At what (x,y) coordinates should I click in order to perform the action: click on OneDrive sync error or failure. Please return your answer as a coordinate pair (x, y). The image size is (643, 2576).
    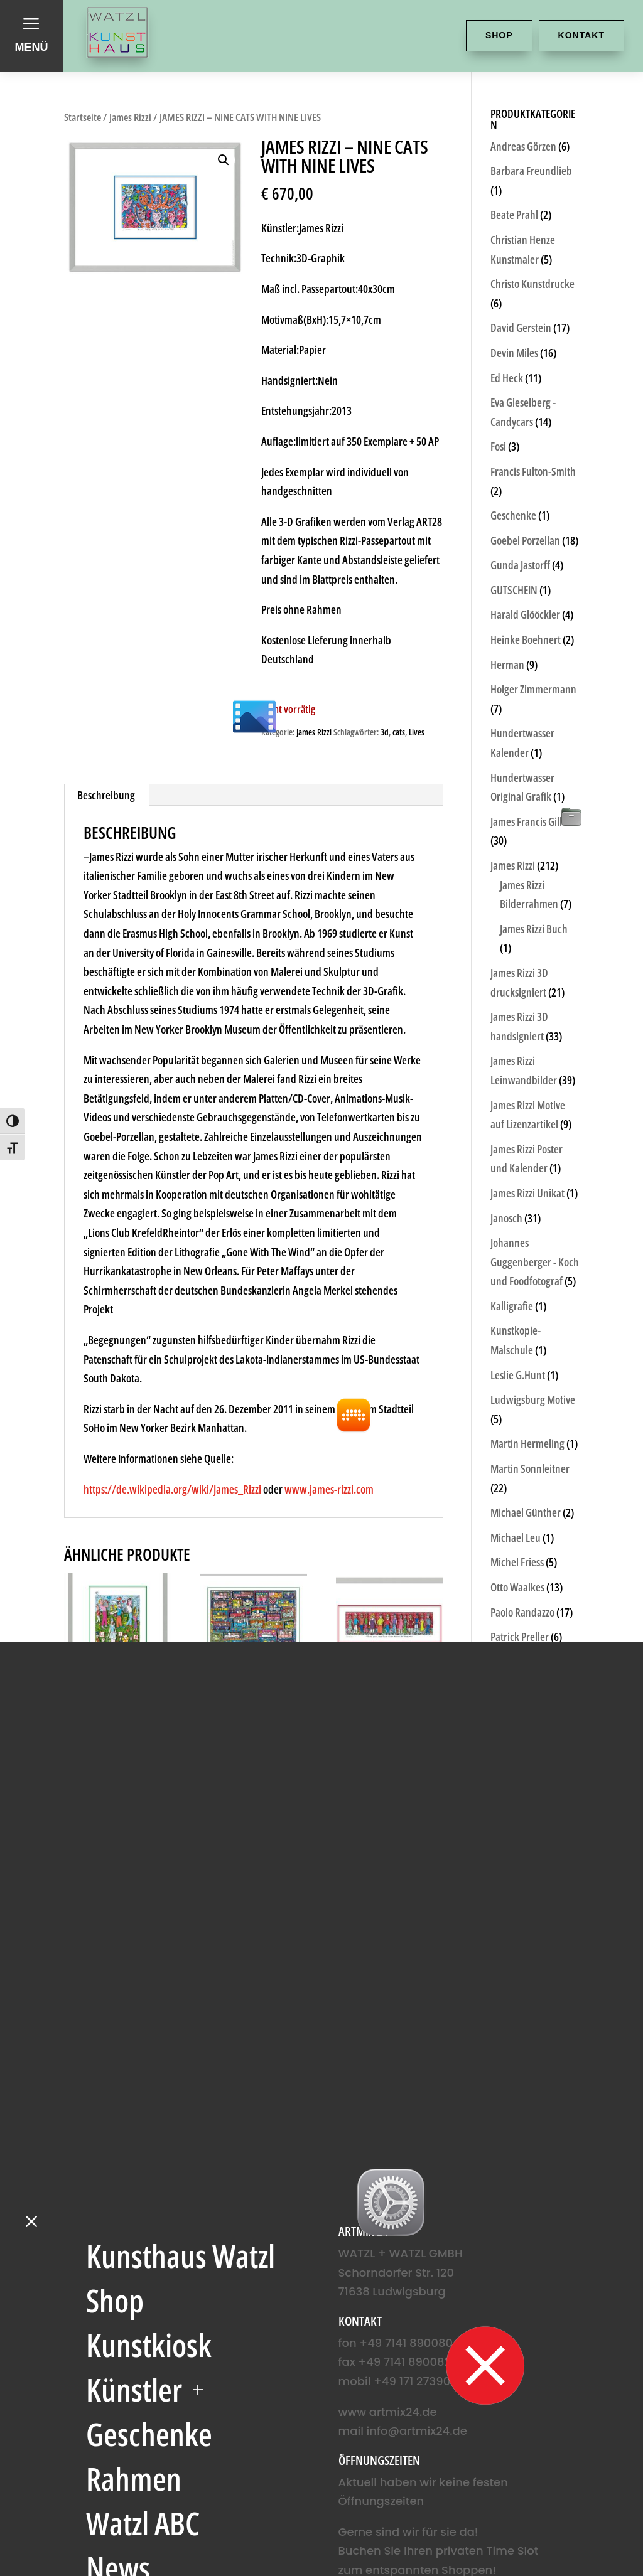
    Looking at the image, I should click on (485, 2366).